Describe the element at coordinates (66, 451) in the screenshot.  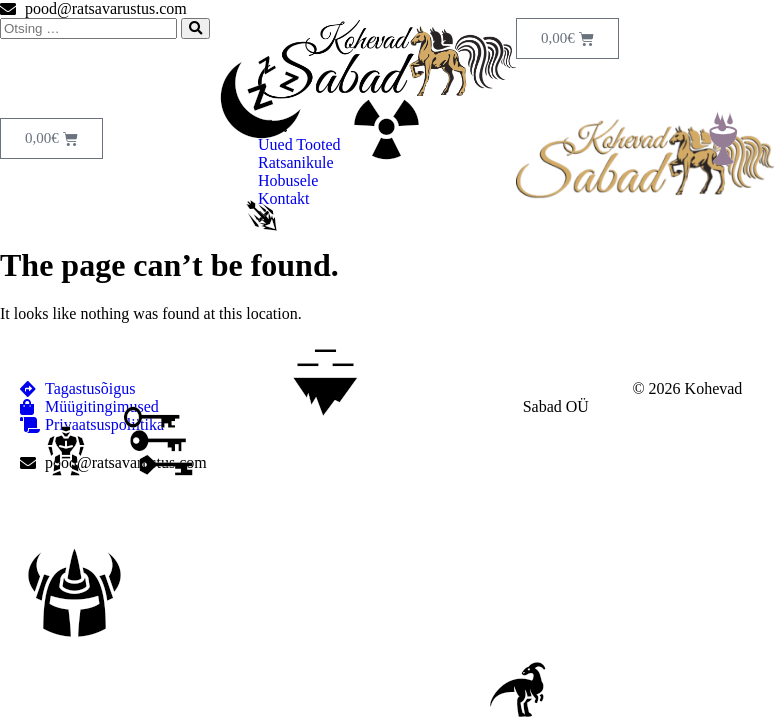
I see `select battle mech unit in game` at that location.